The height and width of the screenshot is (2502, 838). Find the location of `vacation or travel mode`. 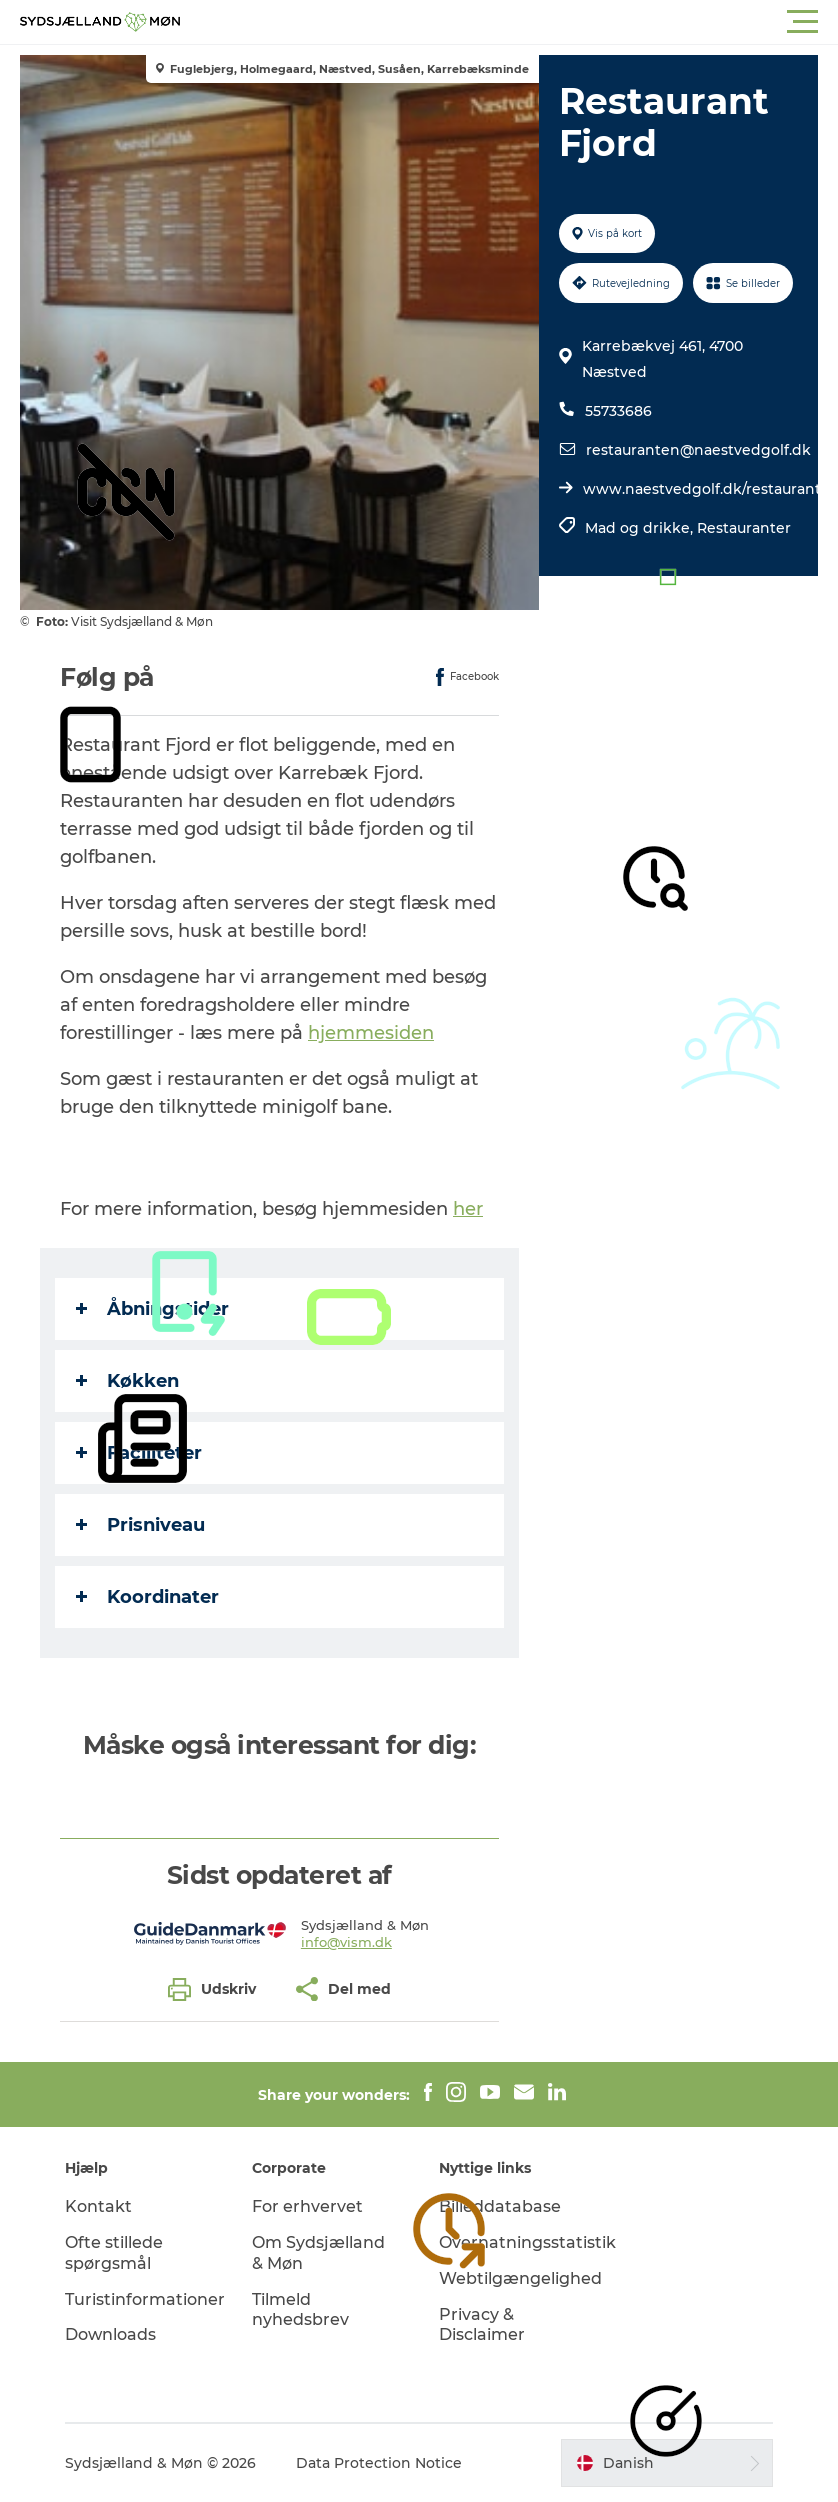

vacation or travel mode is located at coordinates (730, 1043).